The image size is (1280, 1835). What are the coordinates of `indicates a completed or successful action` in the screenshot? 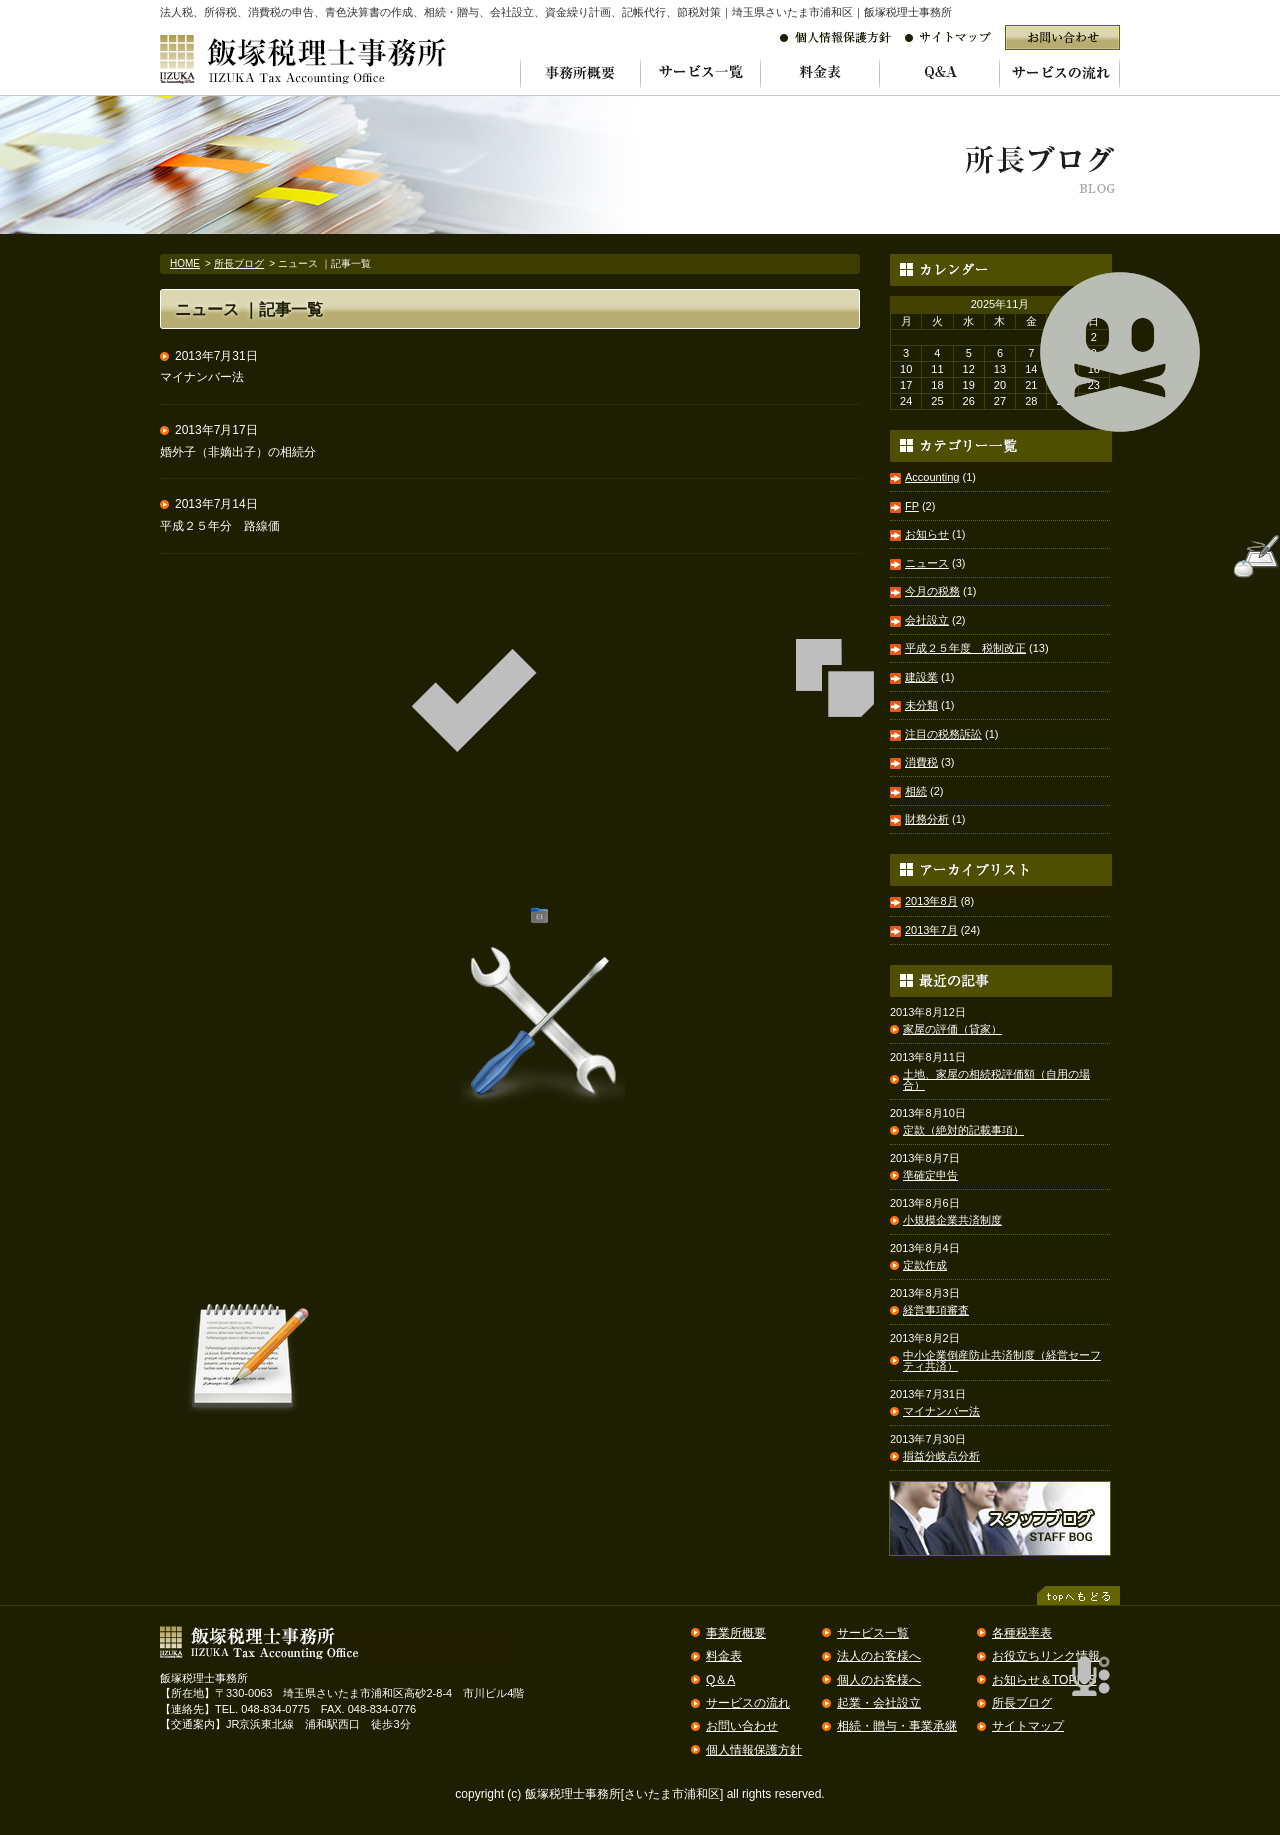 It's located at (468, 694).